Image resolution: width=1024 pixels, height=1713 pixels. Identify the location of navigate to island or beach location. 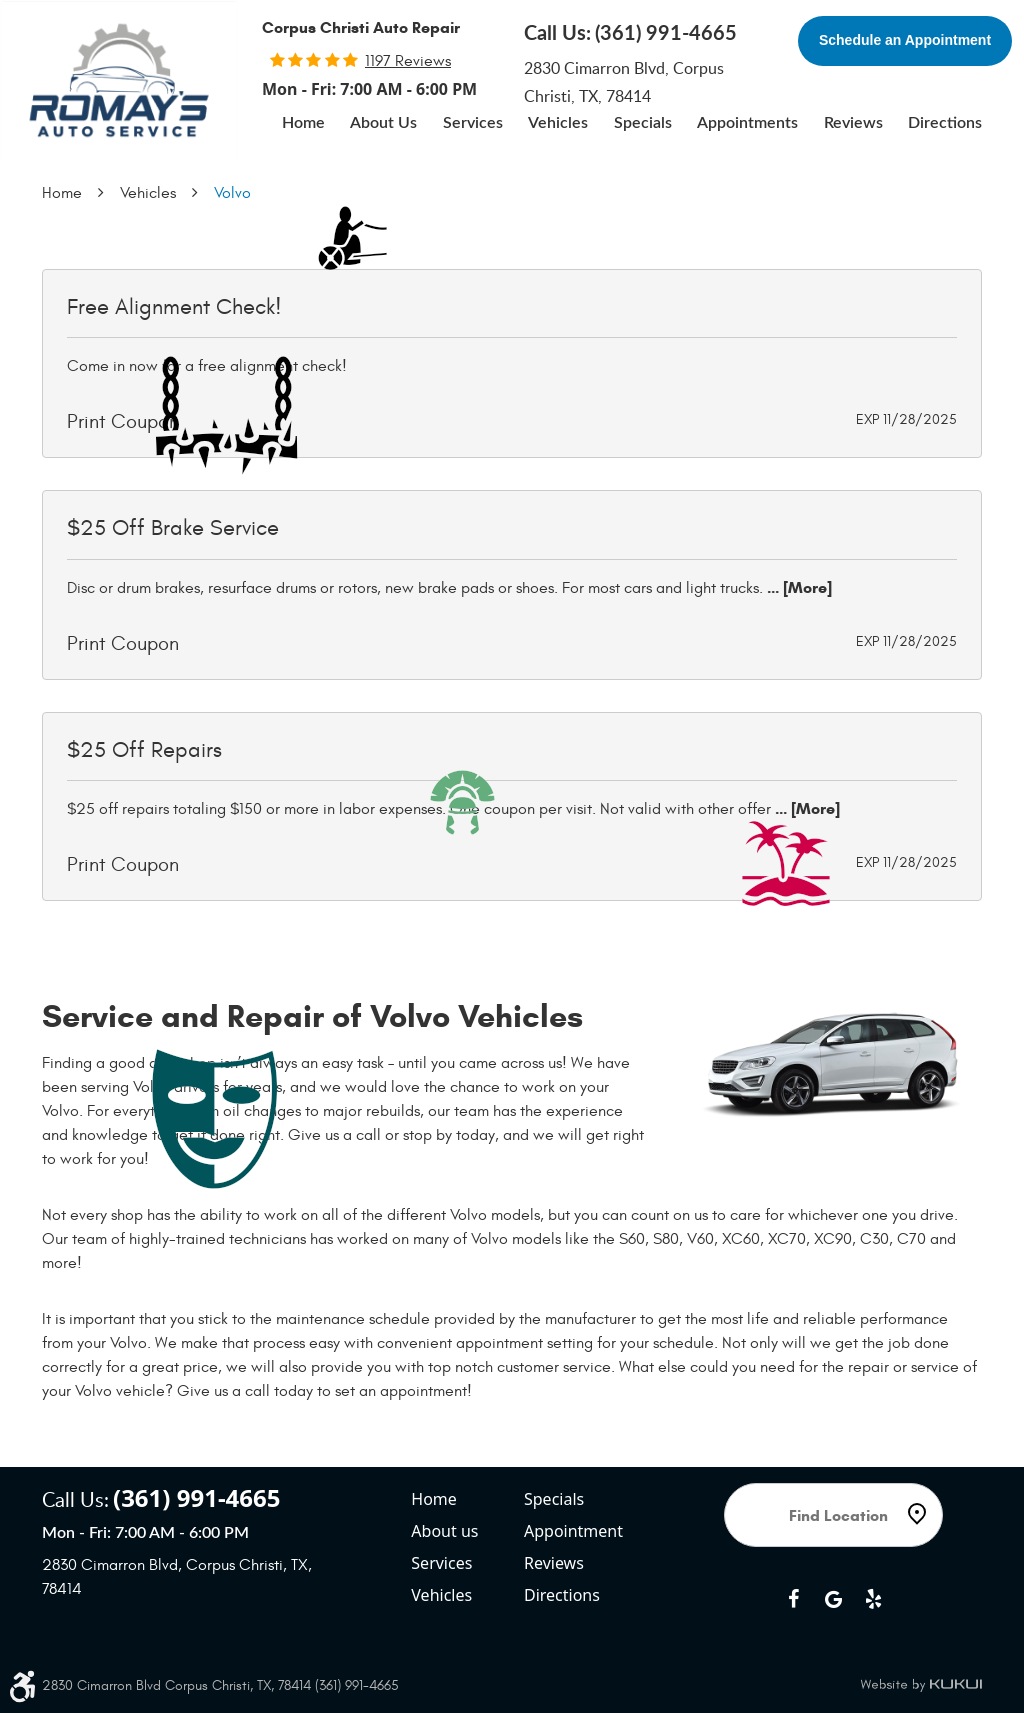
(786, 863).